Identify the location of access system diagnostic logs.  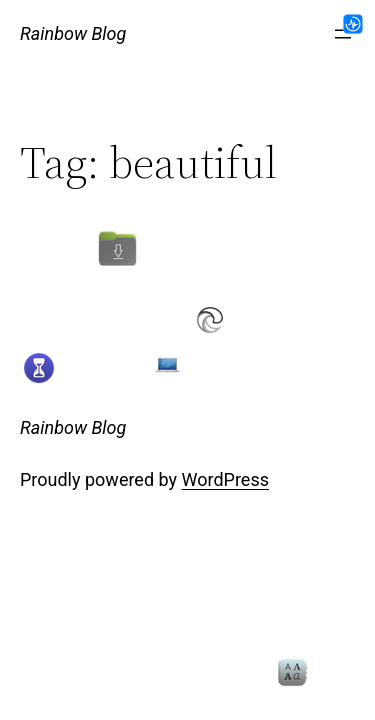
(353, 24).